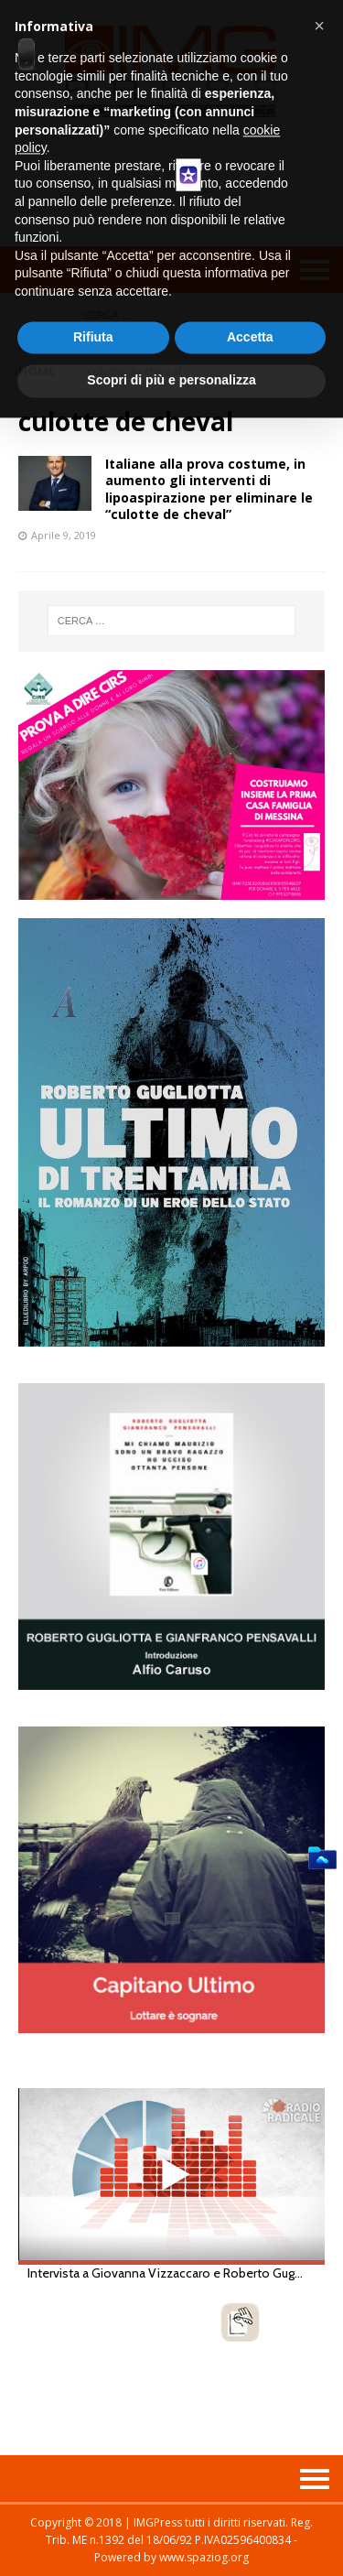  Describe the element at coordinates (199, 1564) in the screenshot. I see `open an iTunes-related file or document` at that location.